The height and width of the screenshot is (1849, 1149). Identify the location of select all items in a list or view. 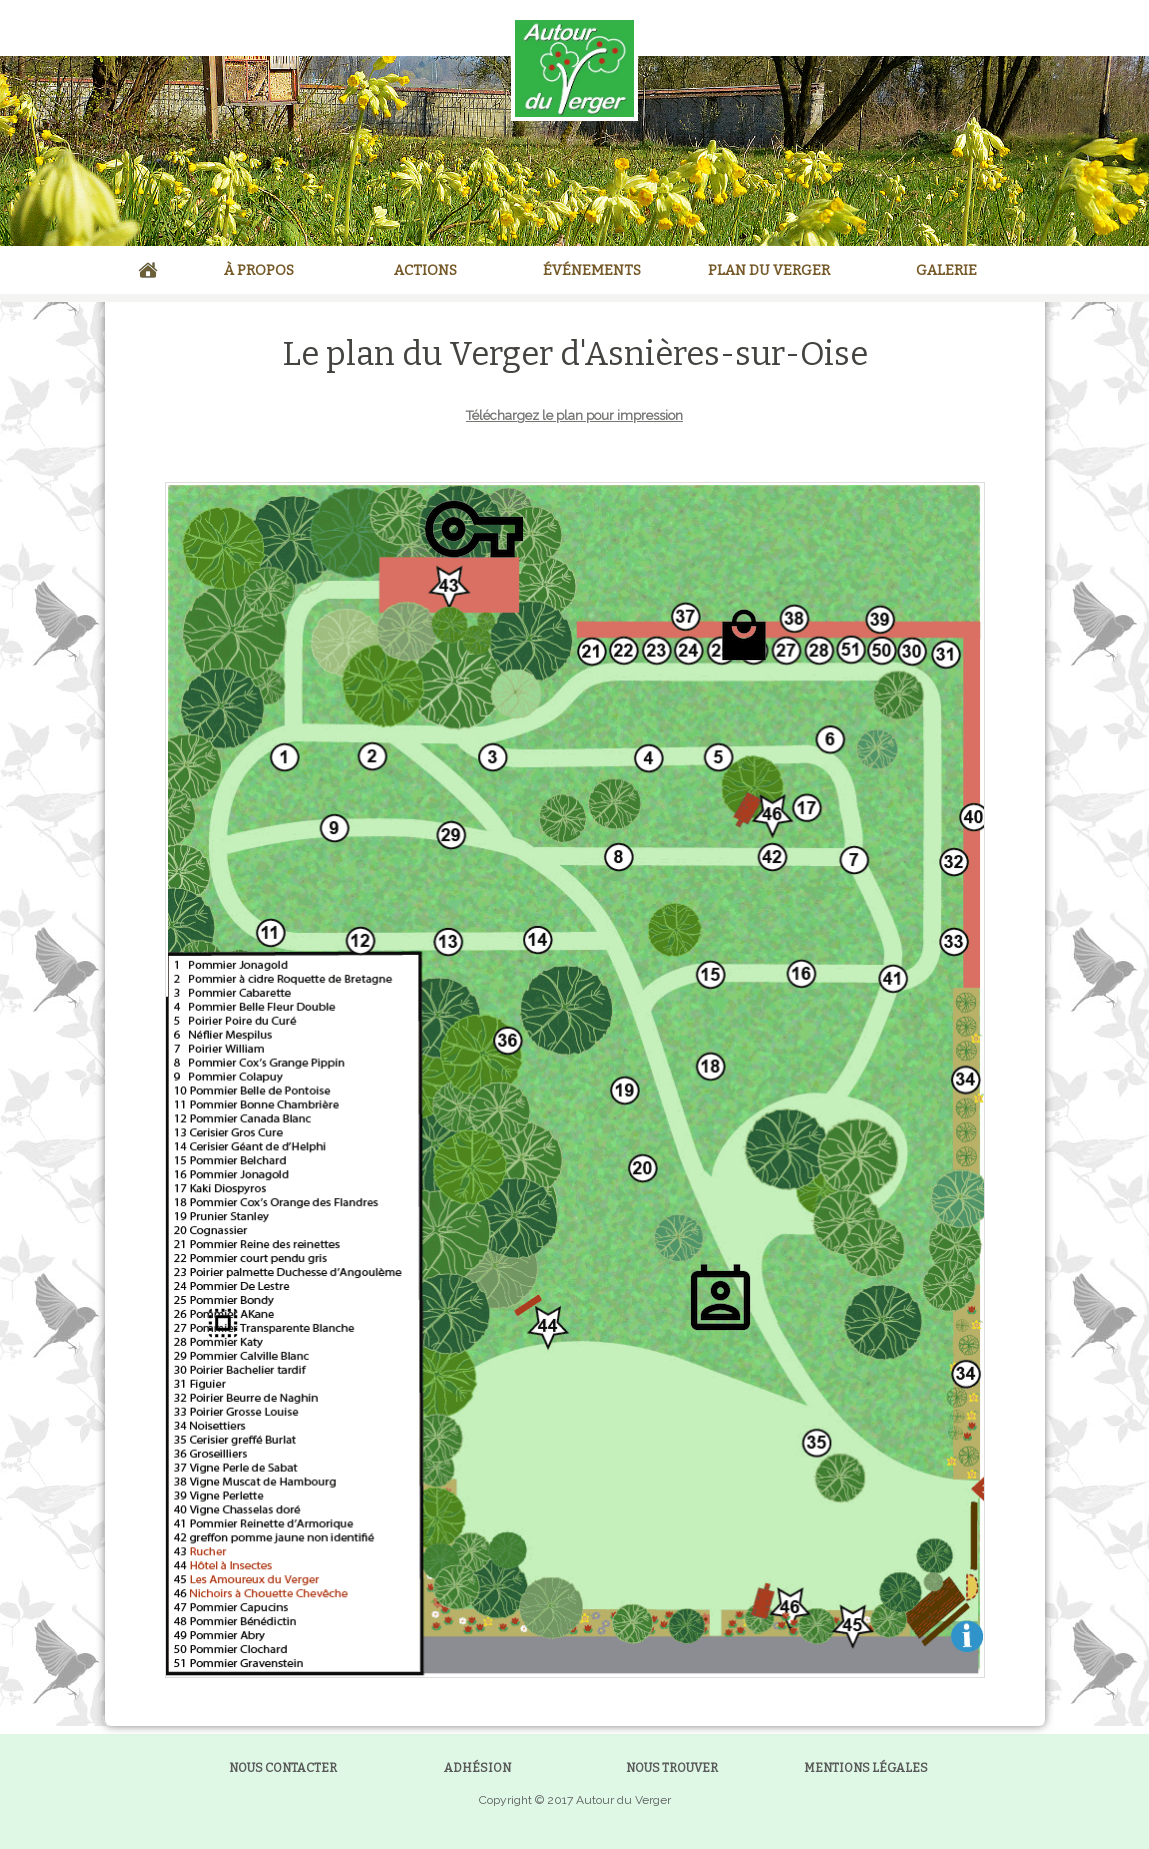
(223, 1323).